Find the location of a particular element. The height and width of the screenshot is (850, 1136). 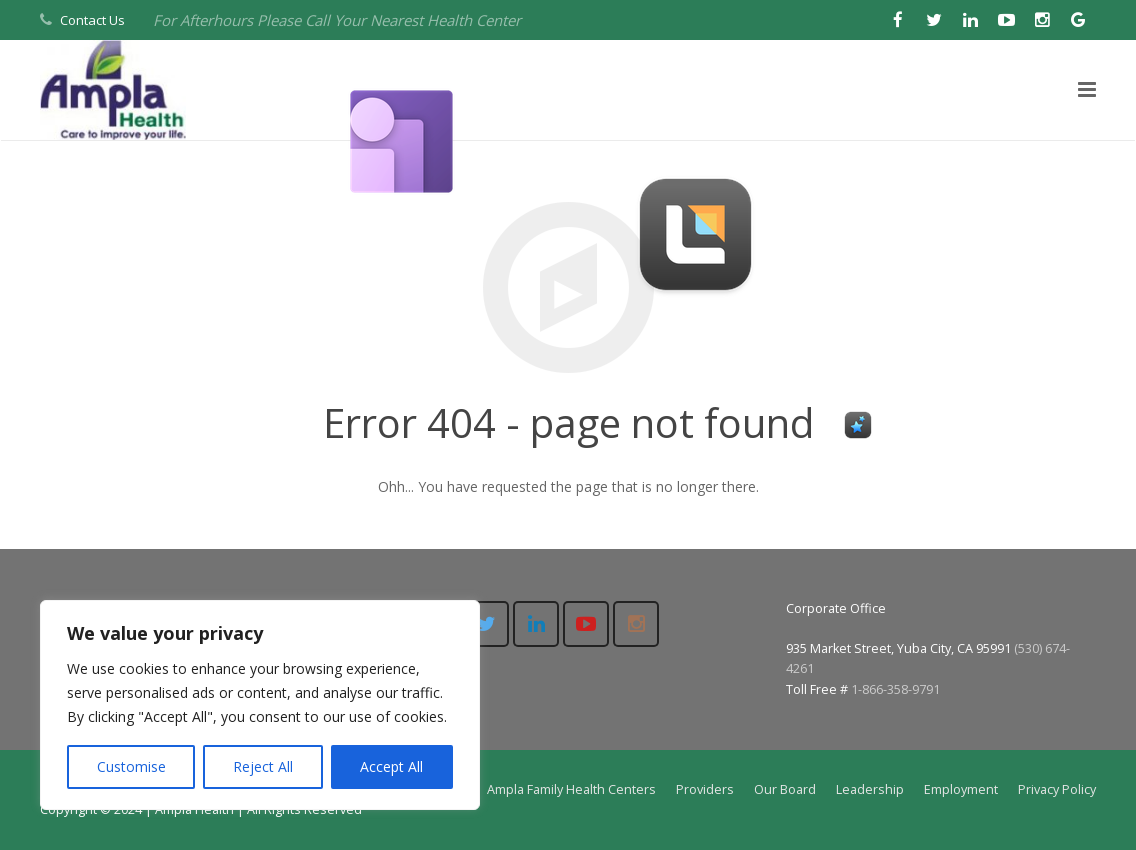

open lite-xl text editor is located at coordinates (695, 234).